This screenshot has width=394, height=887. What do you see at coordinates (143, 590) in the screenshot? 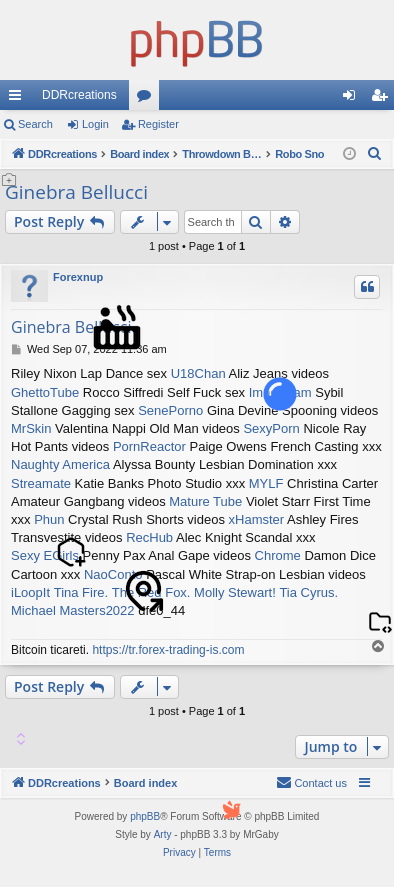
I see `share a location with others` at bounding box center [143, 590].